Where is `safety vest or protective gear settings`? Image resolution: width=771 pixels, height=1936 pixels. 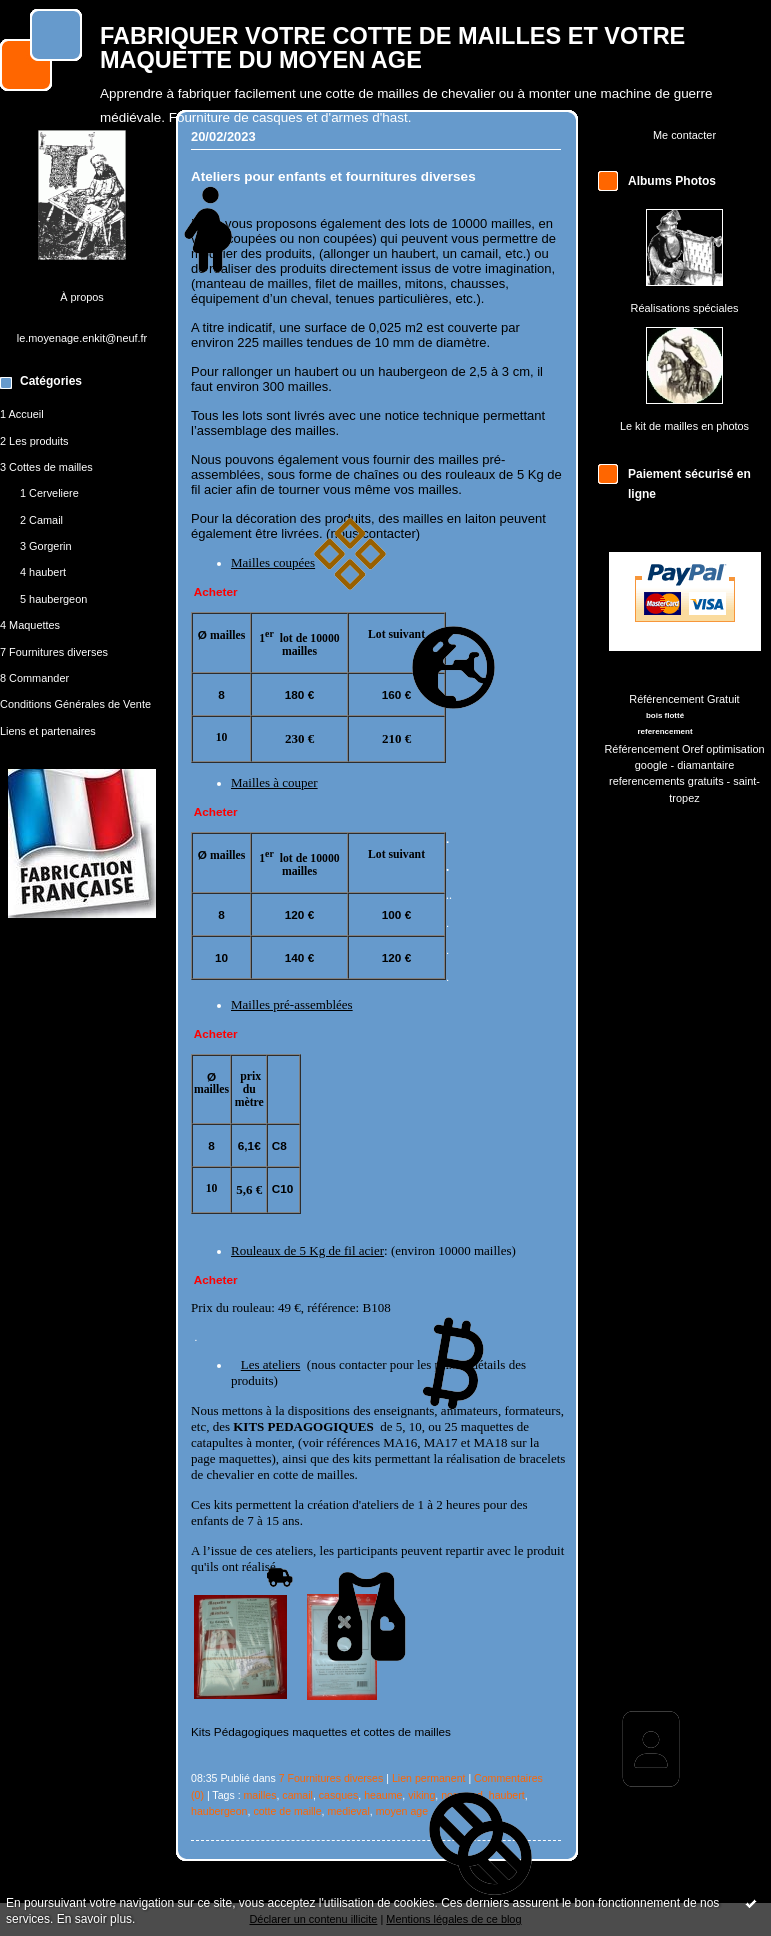 safety vest or protective gear settings is located at coordinates (366, 1616).